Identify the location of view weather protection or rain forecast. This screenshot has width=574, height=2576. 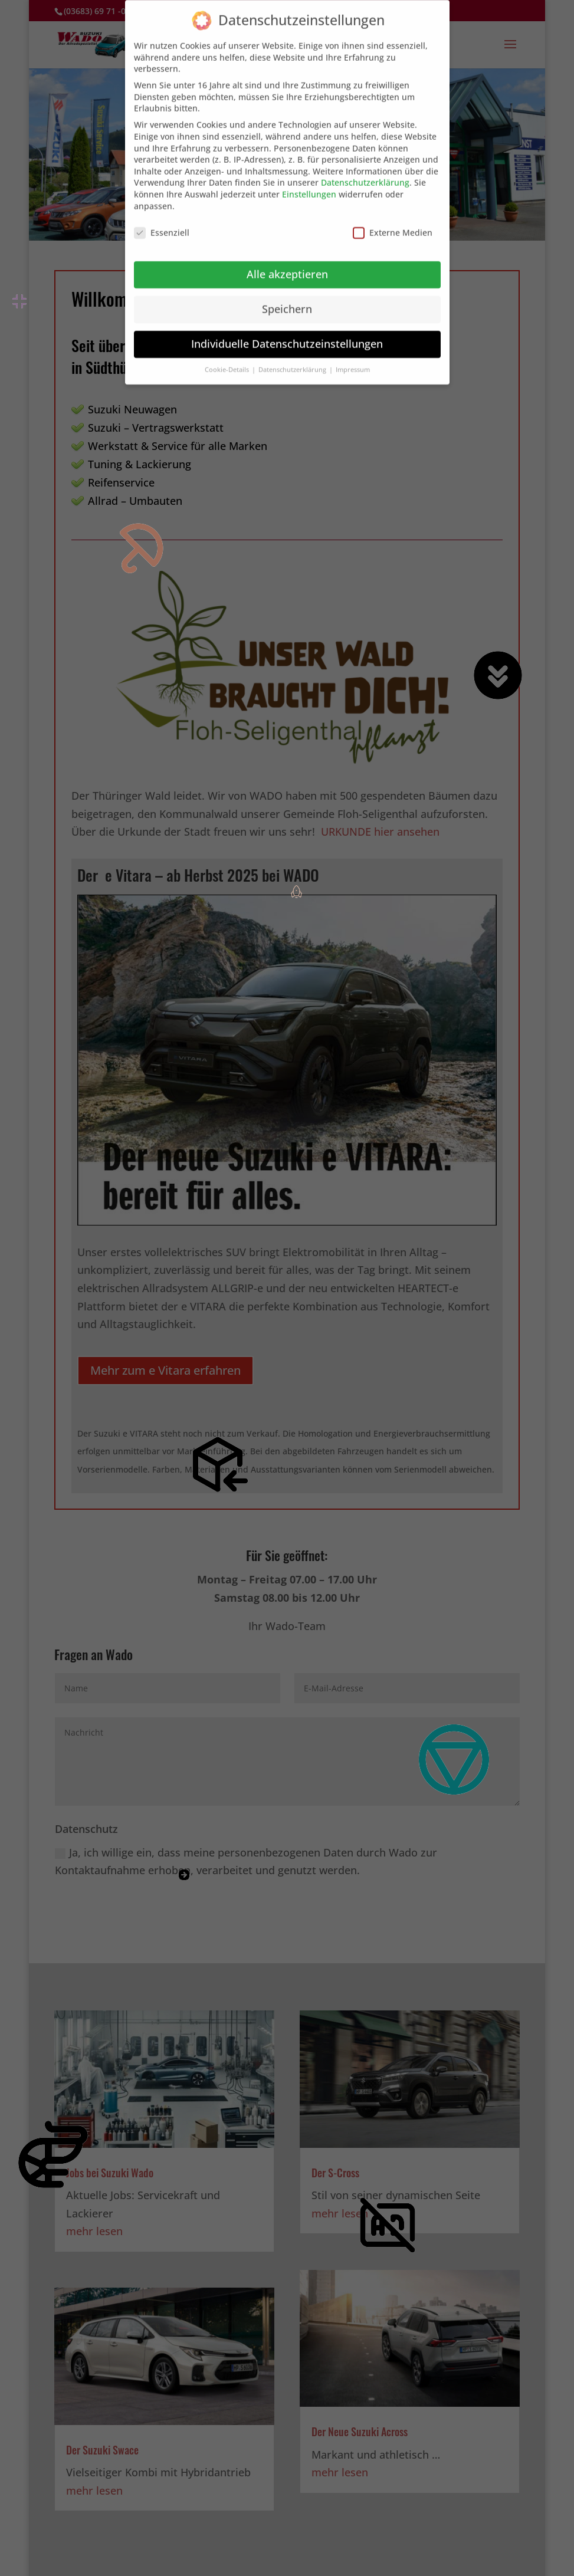
(141, 546).